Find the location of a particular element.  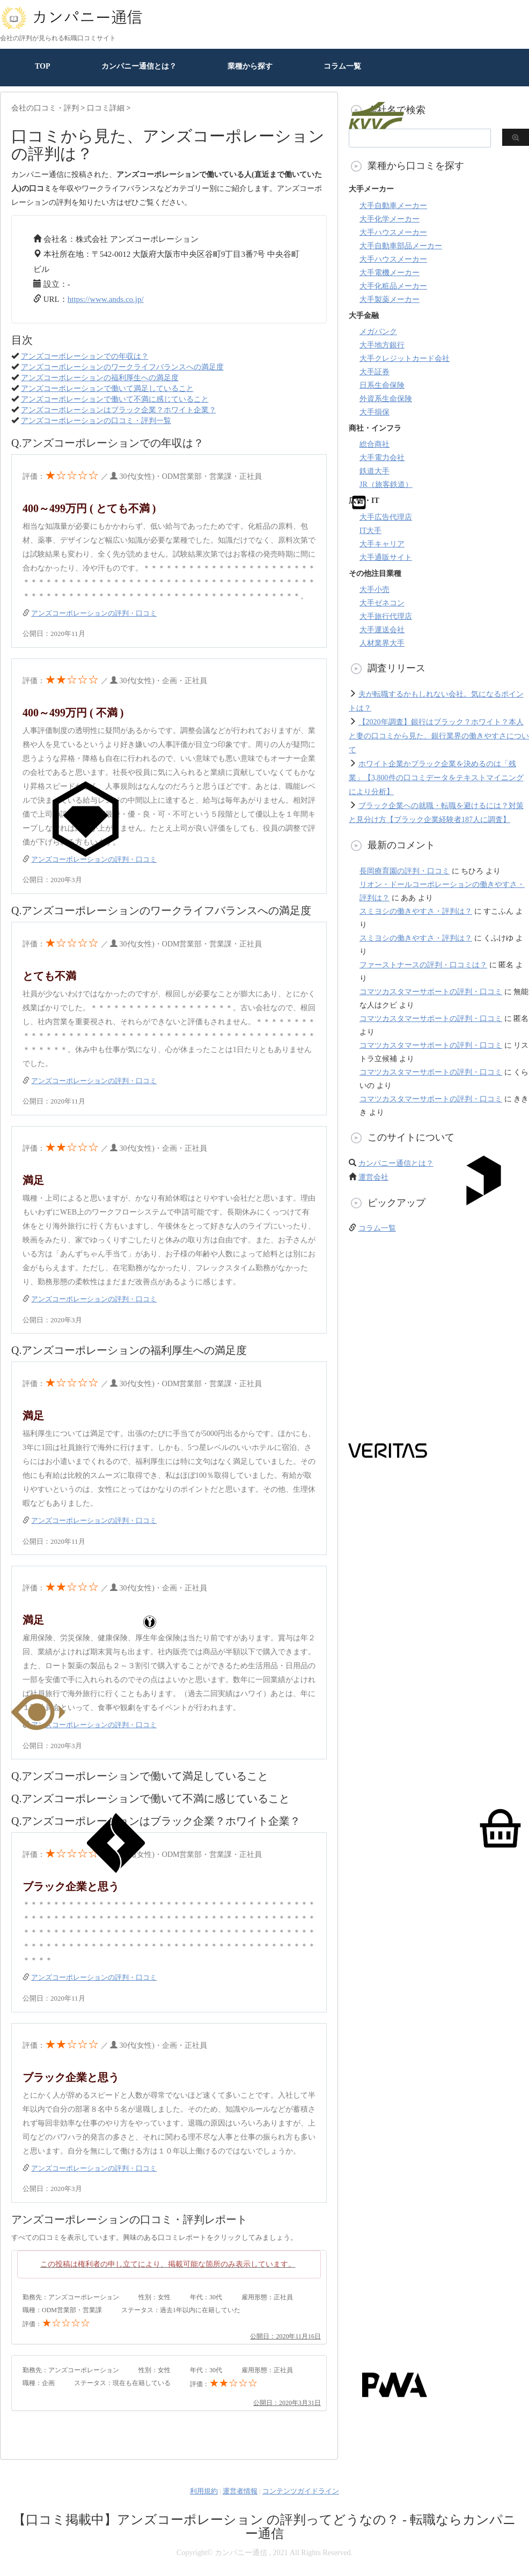

progressive web app logo is located at coordinates (394, 2385).